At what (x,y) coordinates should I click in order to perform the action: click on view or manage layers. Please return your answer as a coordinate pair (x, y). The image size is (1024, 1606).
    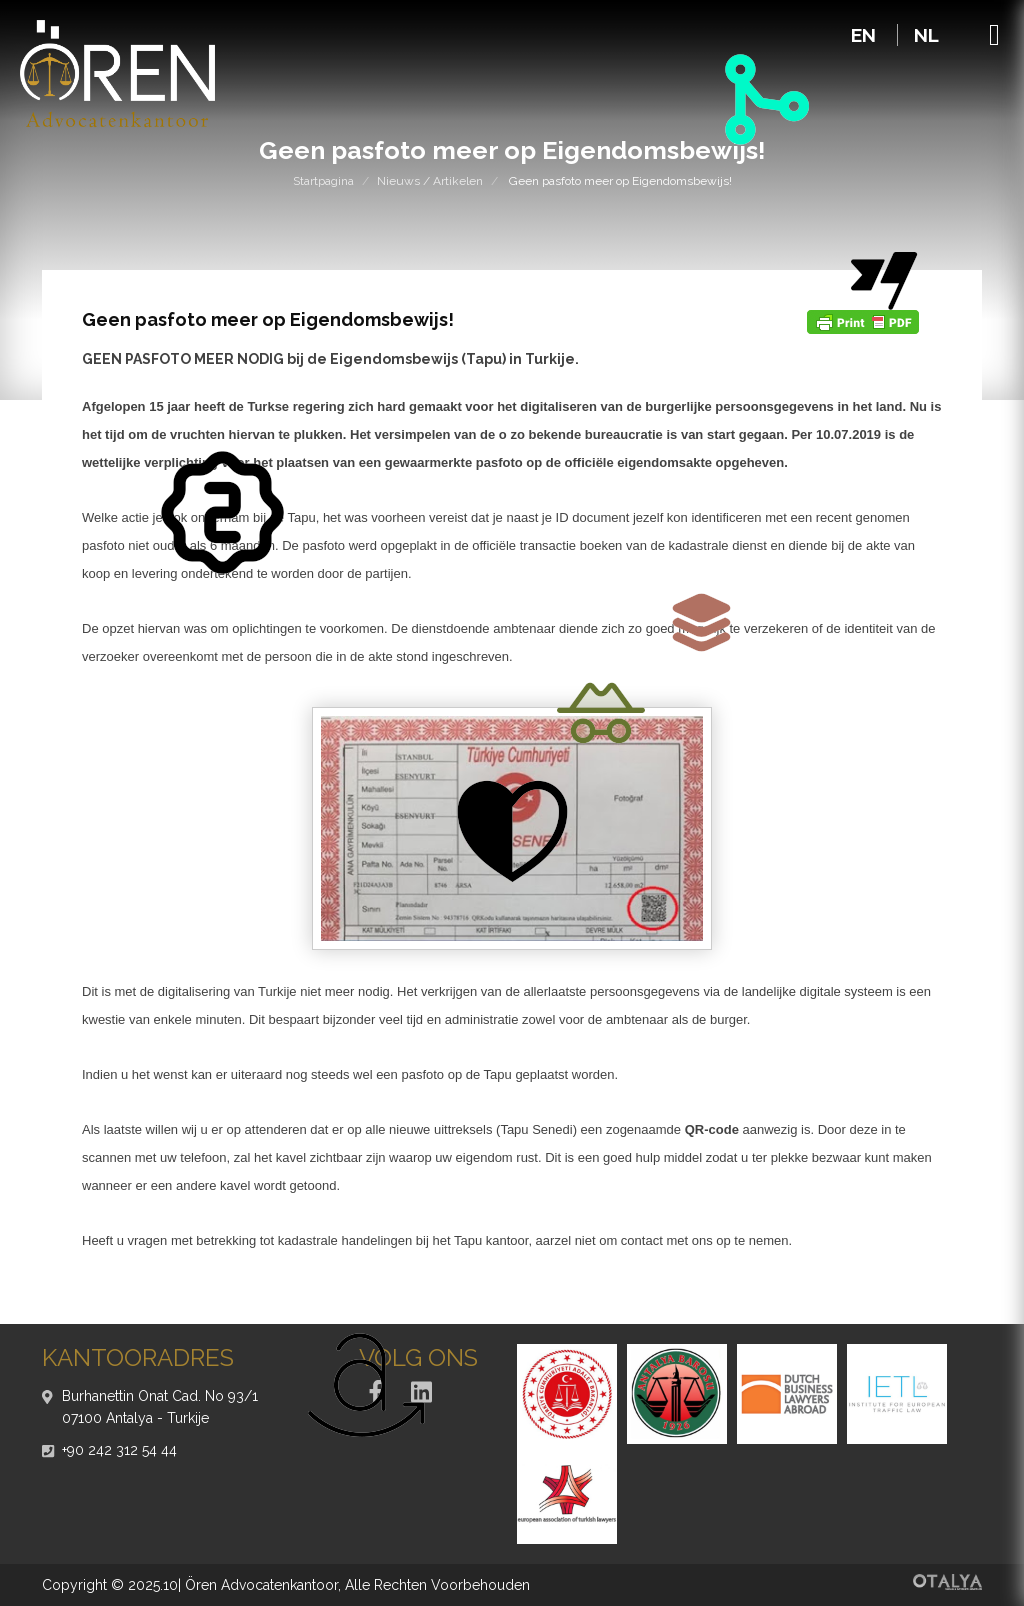
    Looking at the image, I should click on (701, 622).